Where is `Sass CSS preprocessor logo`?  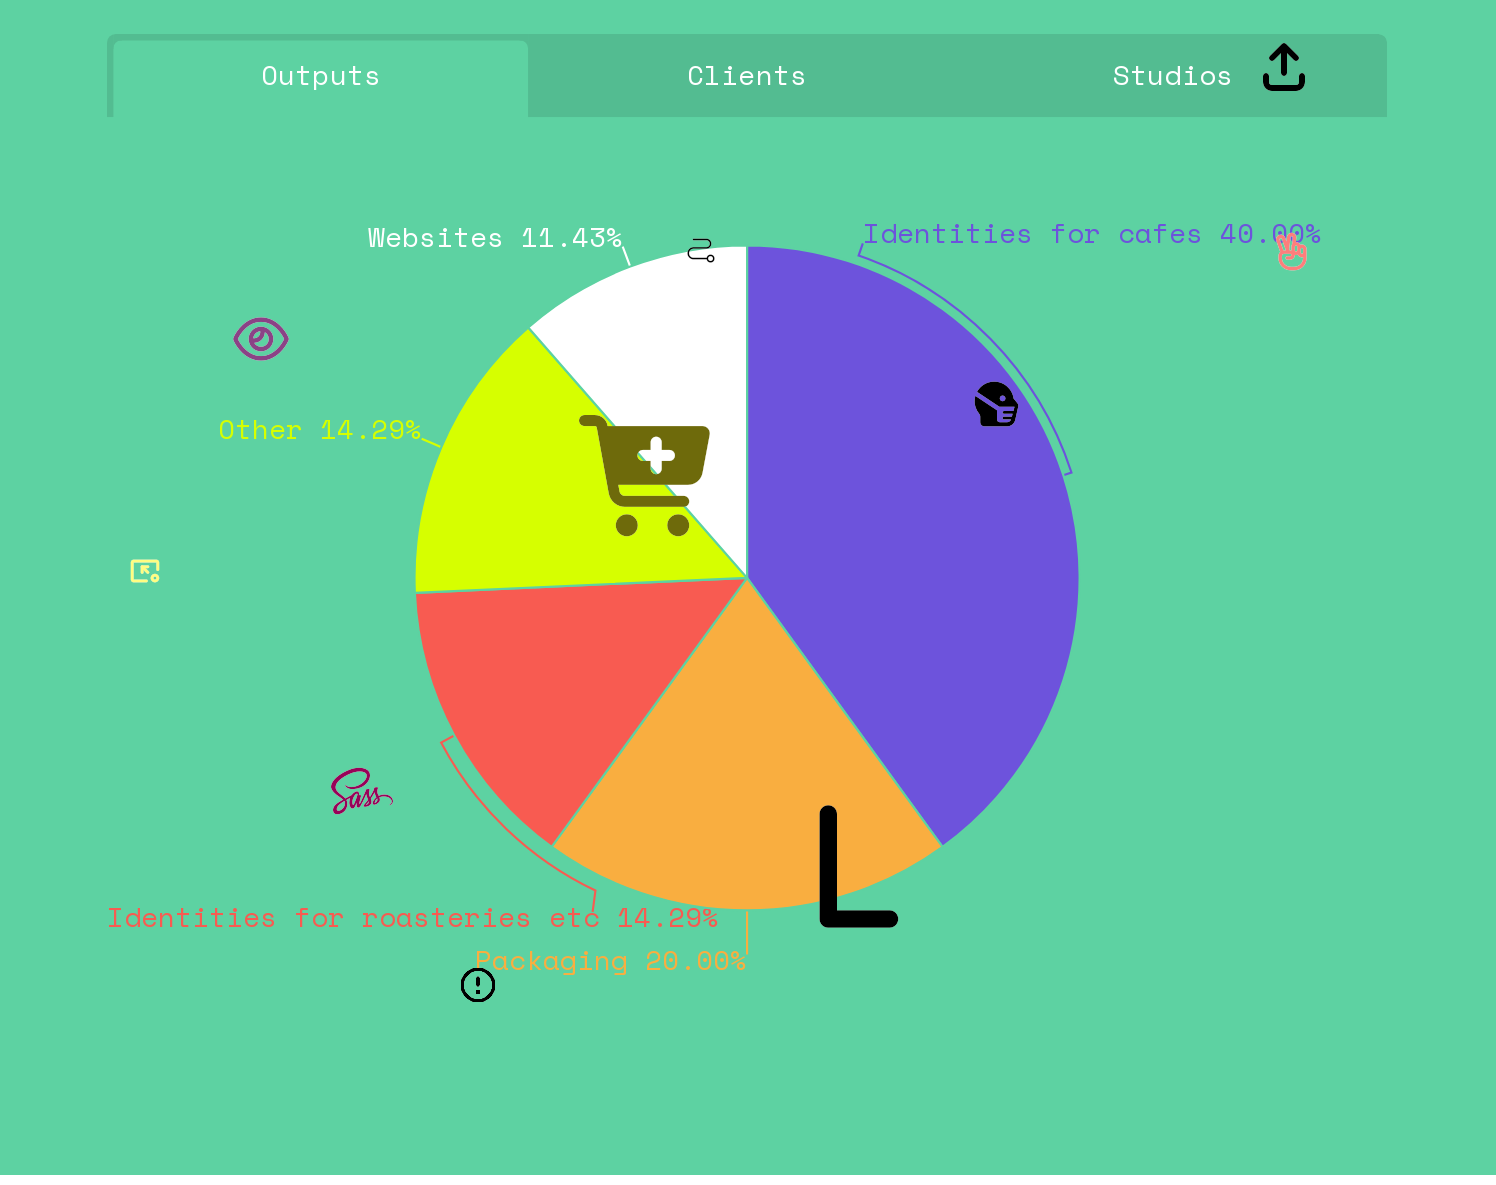 Sass CSS preprocessor logo is located at coordinates (362, 791).